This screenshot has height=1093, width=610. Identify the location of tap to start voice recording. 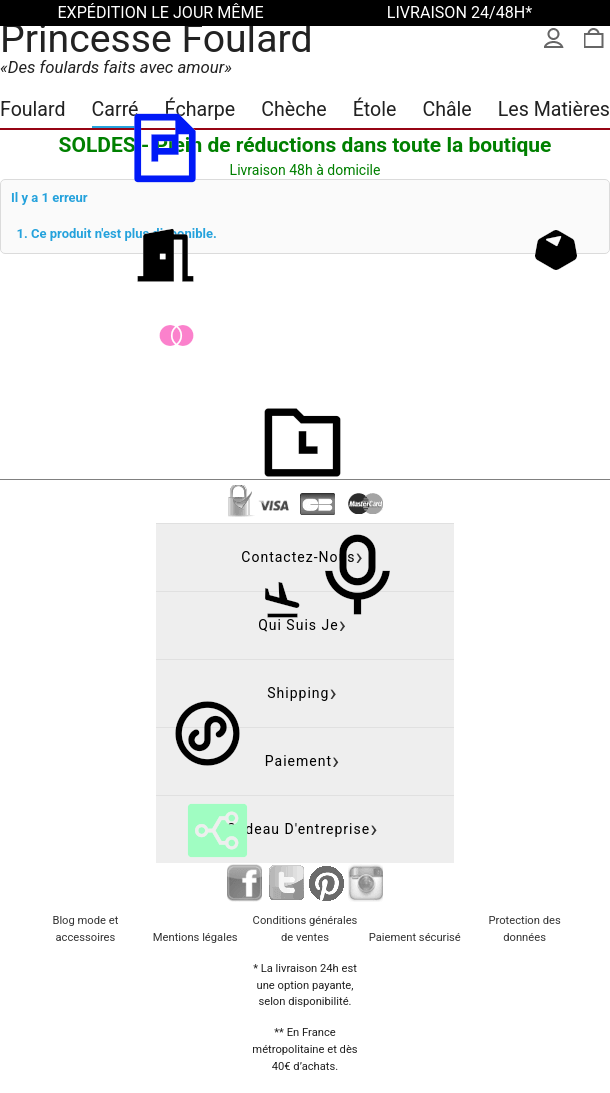
(357, 574).